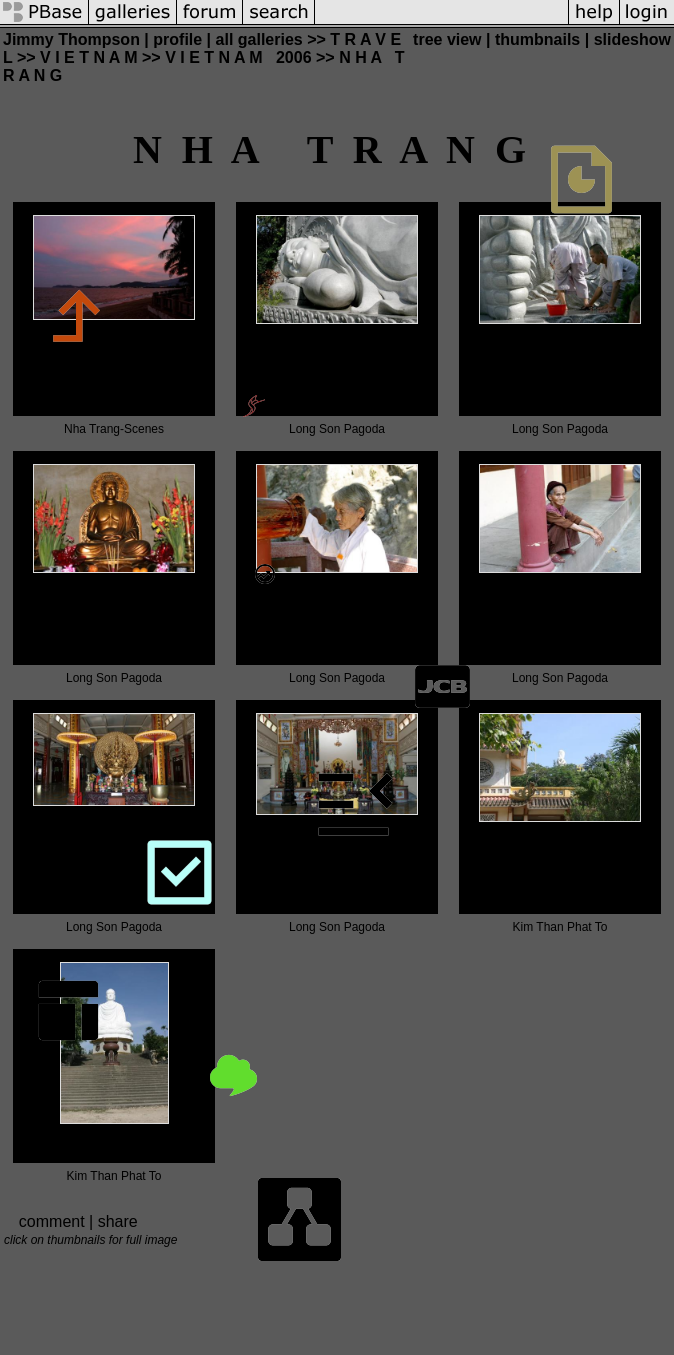 Image resolution: width=674 pixels, height=1355 pixels. Describe the element at coordinates (442, 686) in the screenshot. I see `pay with JCB credit card` at that location.